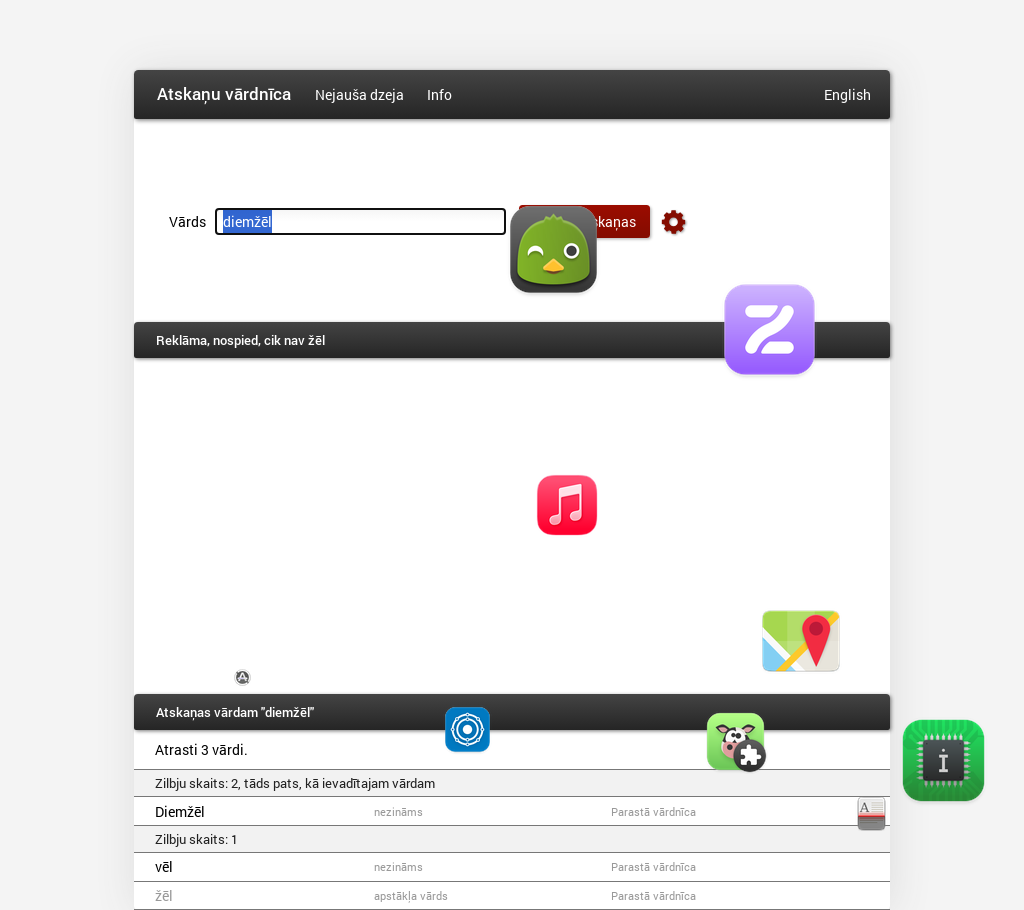 The image size is (1024, 910). What do you see at coordinates (871, 813) in the screenshot?
I see `open document scanner app` at bounding box center [871, 813].